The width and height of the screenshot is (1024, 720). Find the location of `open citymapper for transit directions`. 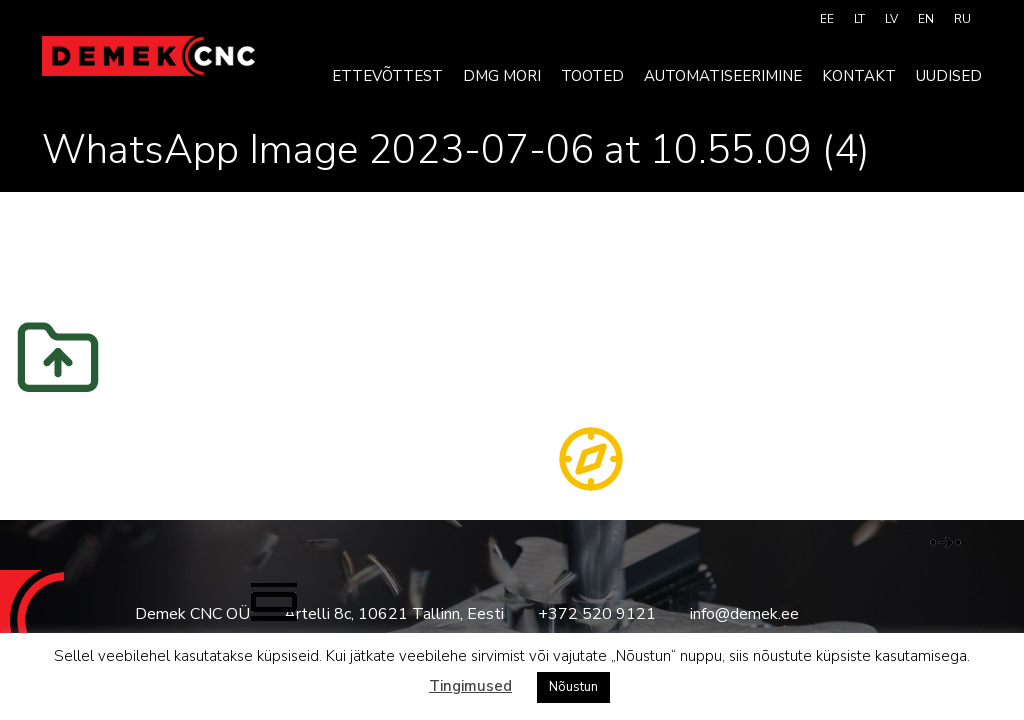

open citymapper for transit directions is located at coordinates (945, 542).